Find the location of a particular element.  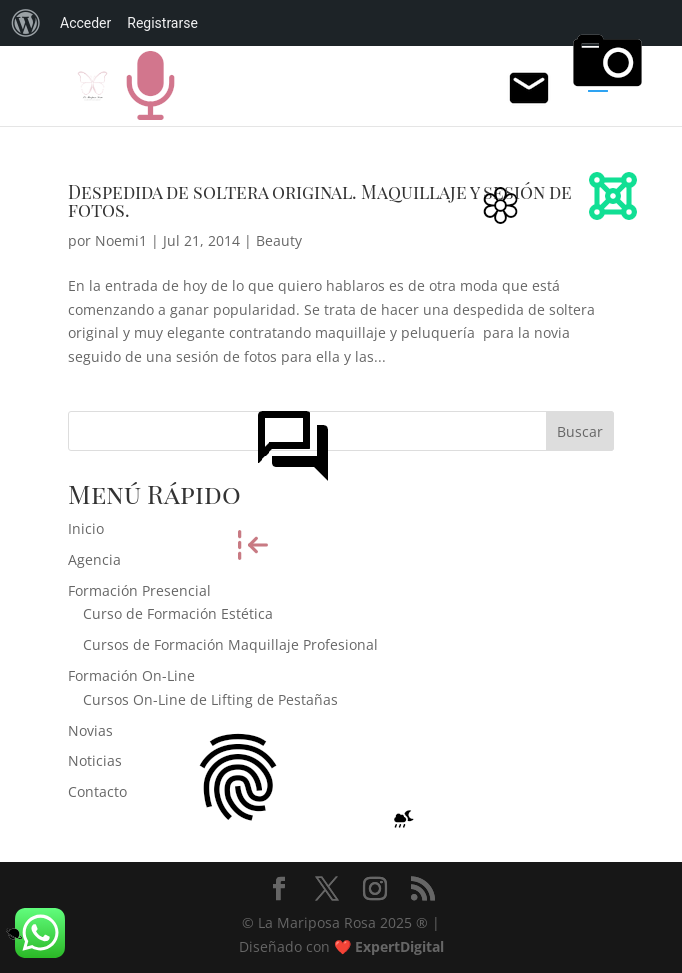

view garden or plant-related content is located at coordinates (500, 205).